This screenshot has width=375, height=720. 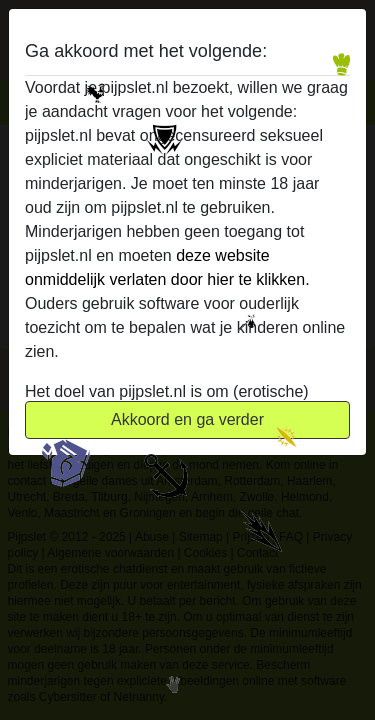 I want to click on indicates time pressure or countdown in gameplay, so click(x=286, y=437).